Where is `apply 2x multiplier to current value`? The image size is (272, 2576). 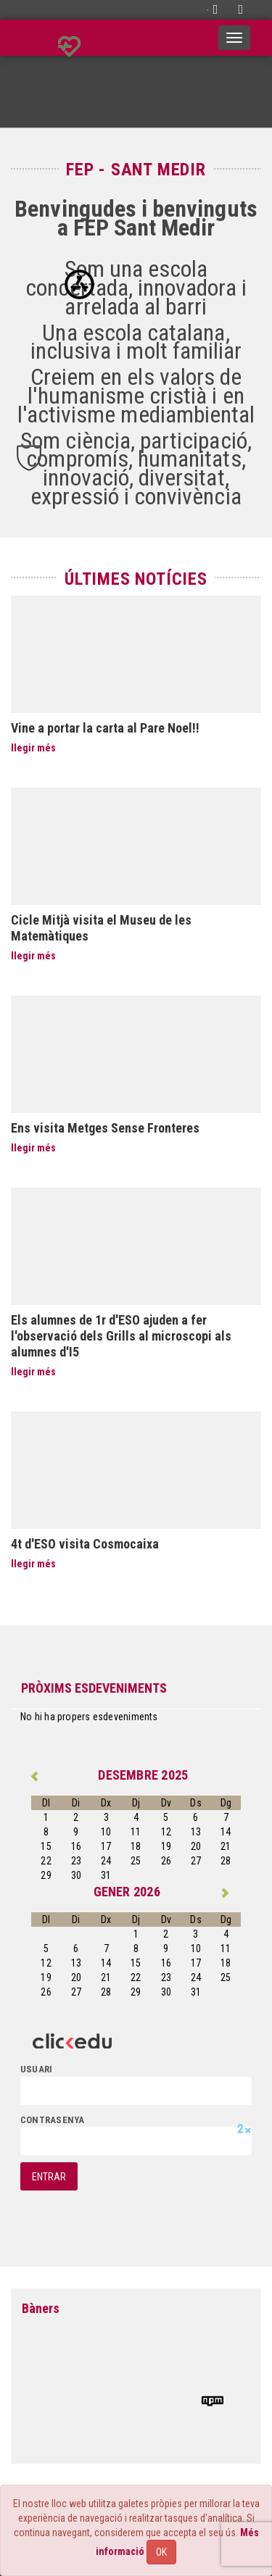
apply 2x multiplier to current value is located at coordinates (244, 2128).